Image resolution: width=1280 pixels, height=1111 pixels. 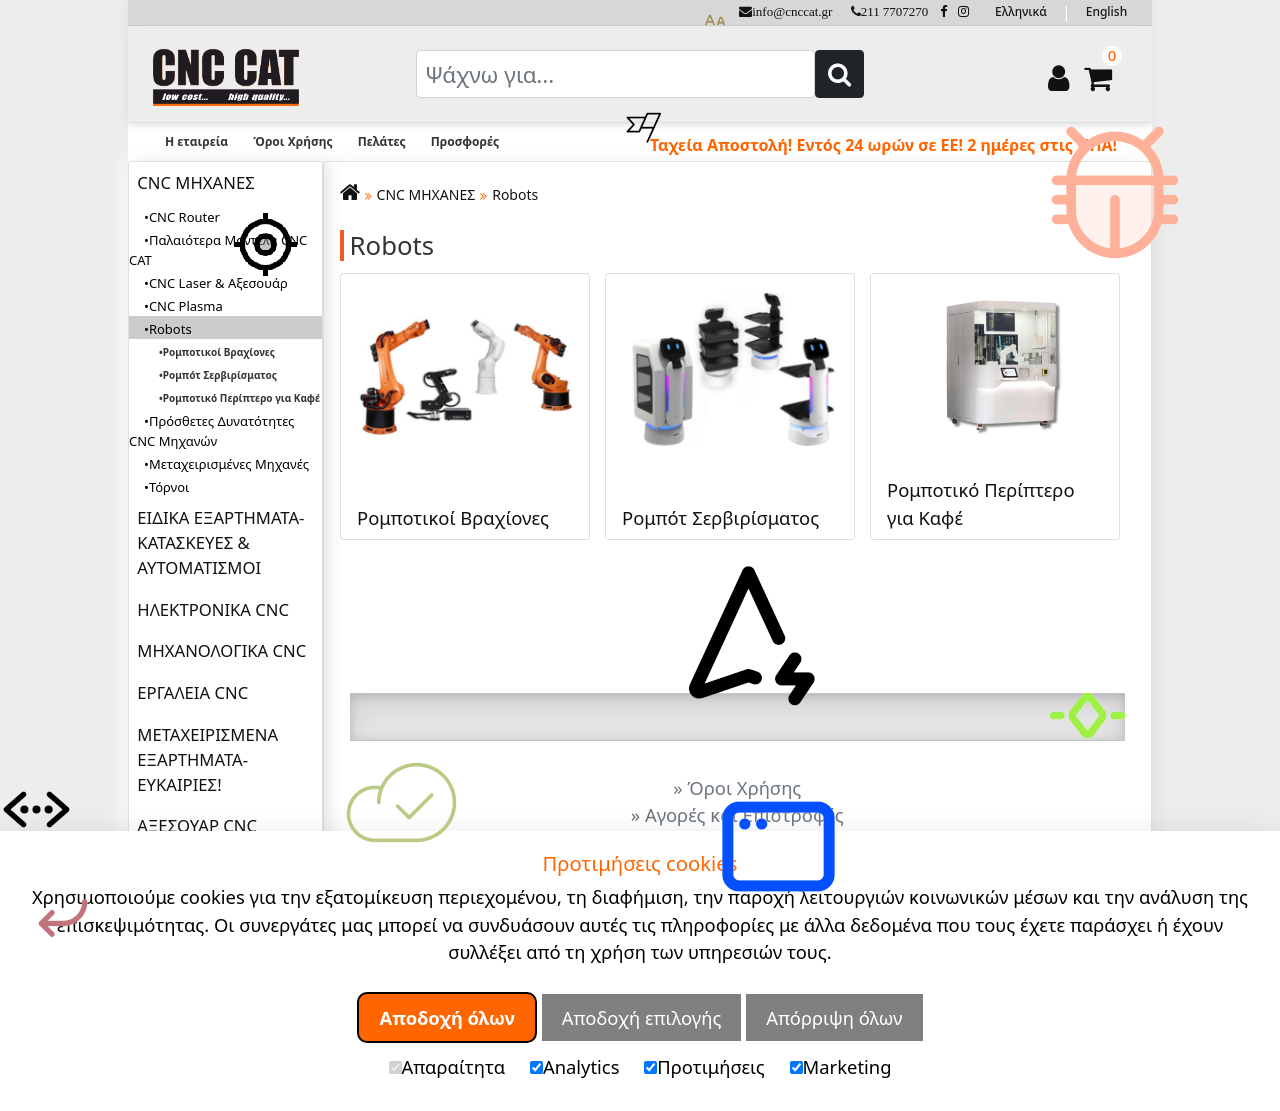 What do you see at coordinates (401, 802) in the screenshot?
I see `file successfully uploaded to cloud storage` at bounding box center [401, 802].